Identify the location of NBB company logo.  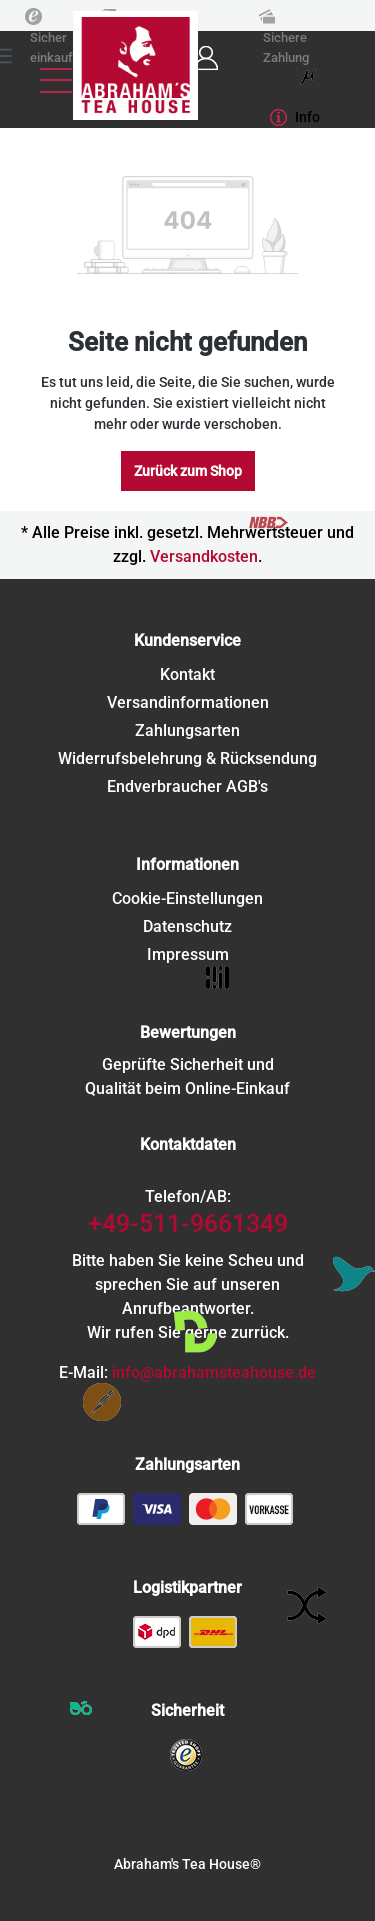
(268, 522).